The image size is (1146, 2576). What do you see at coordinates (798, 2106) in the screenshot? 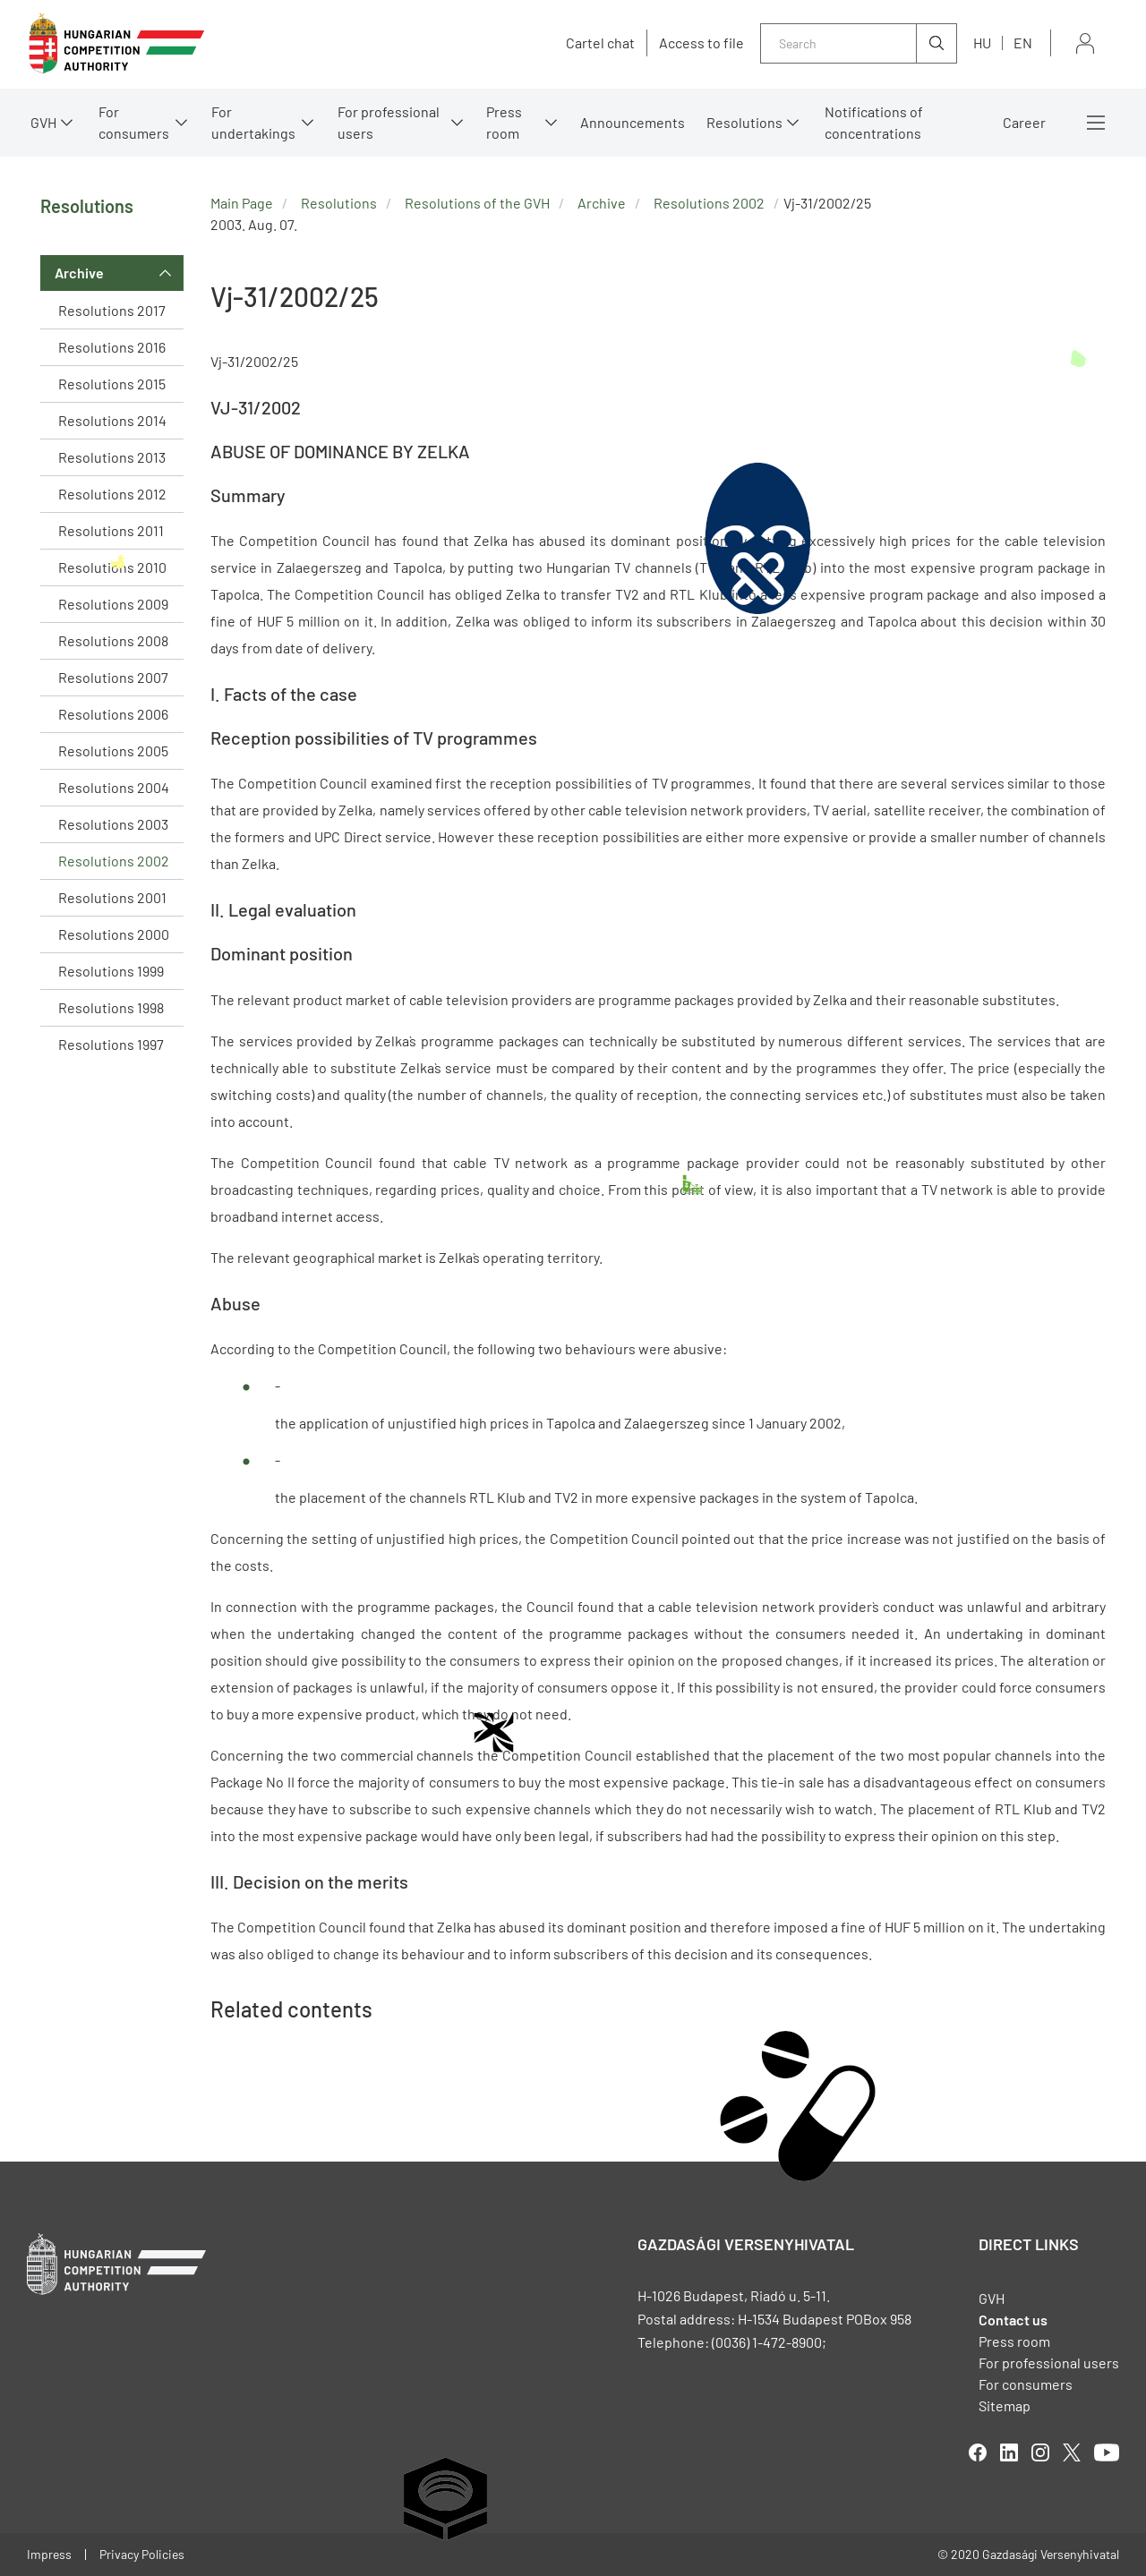
I see `view medications or prescriptions` at bounding box center [798, 2106].